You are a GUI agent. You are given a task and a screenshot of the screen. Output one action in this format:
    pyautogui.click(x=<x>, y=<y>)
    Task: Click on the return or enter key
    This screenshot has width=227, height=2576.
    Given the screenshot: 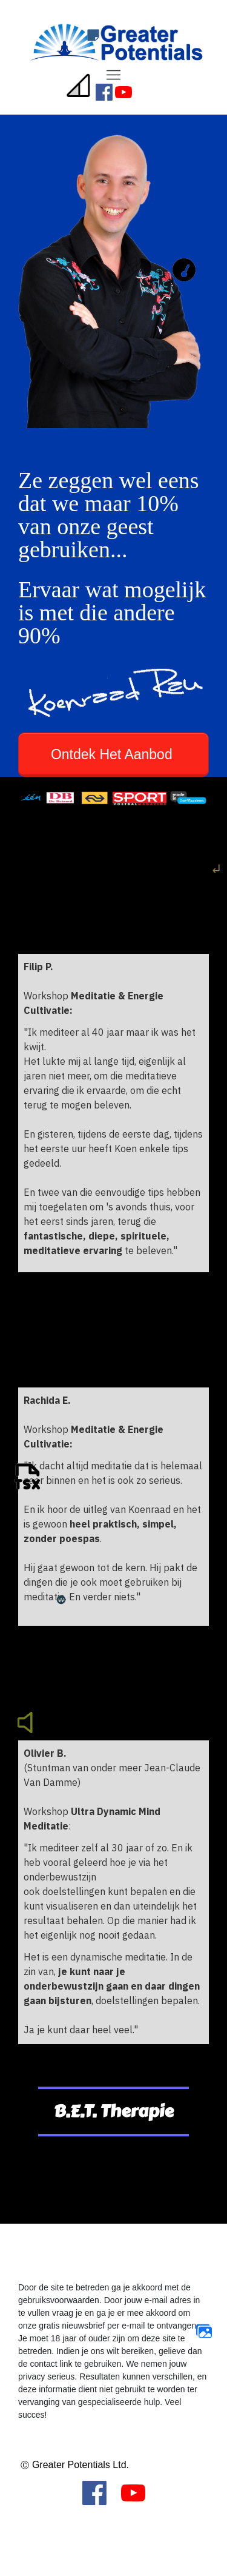 What is the action you would take?
    pyautogui.click(x=216, y=868)
    